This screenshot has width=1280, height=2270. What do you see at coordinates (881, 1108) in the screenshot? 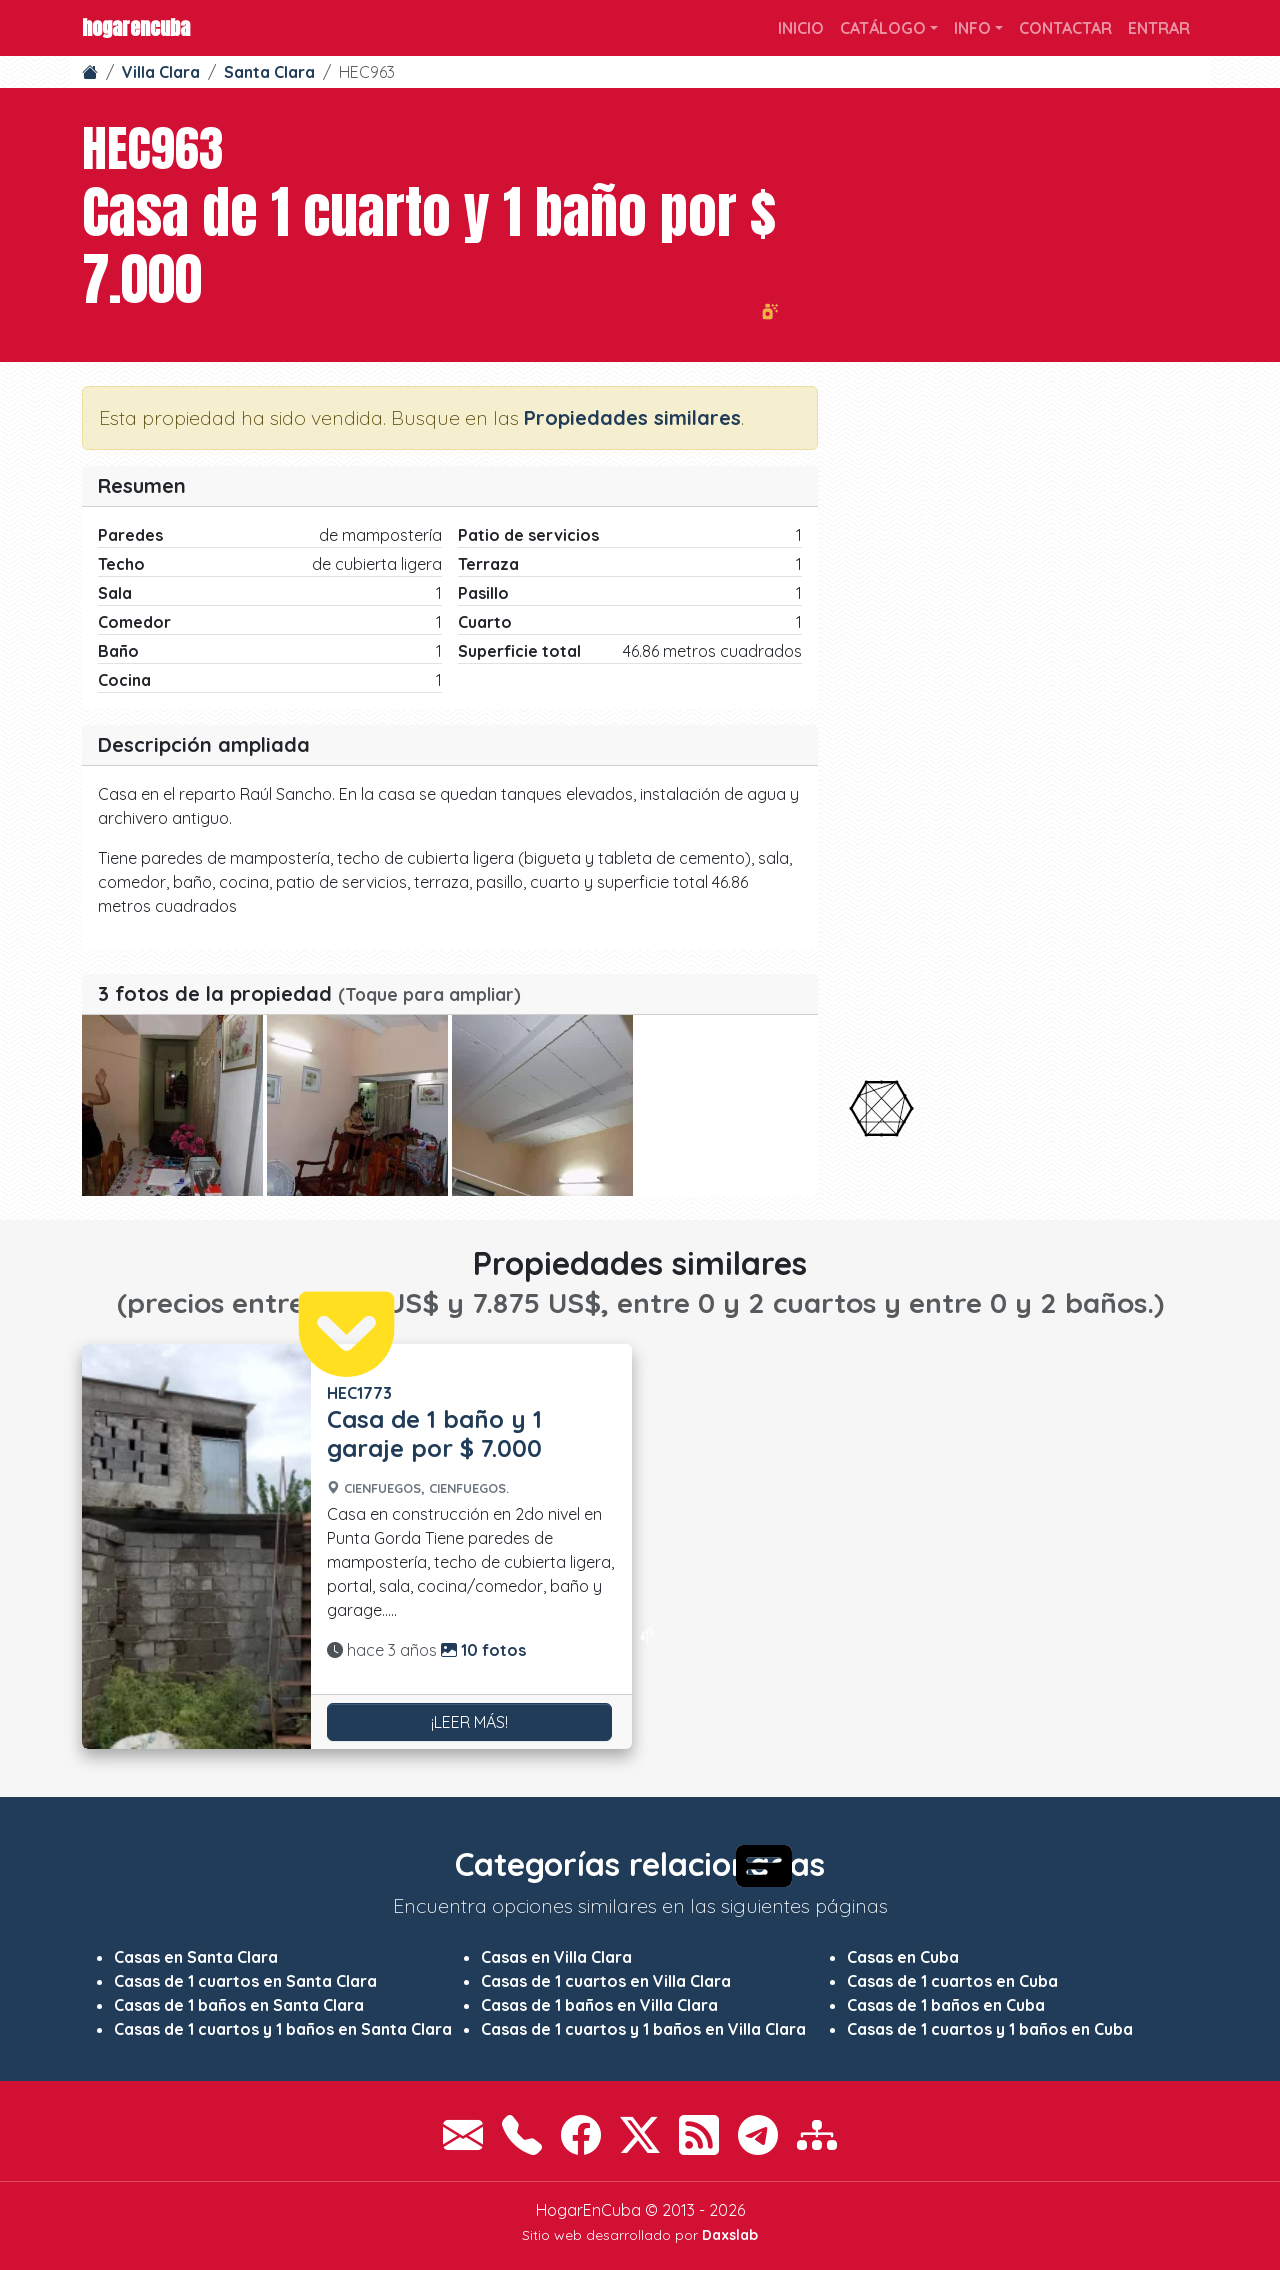
I see `connectdevelop brand logo` at bounding box center [881, 1108].